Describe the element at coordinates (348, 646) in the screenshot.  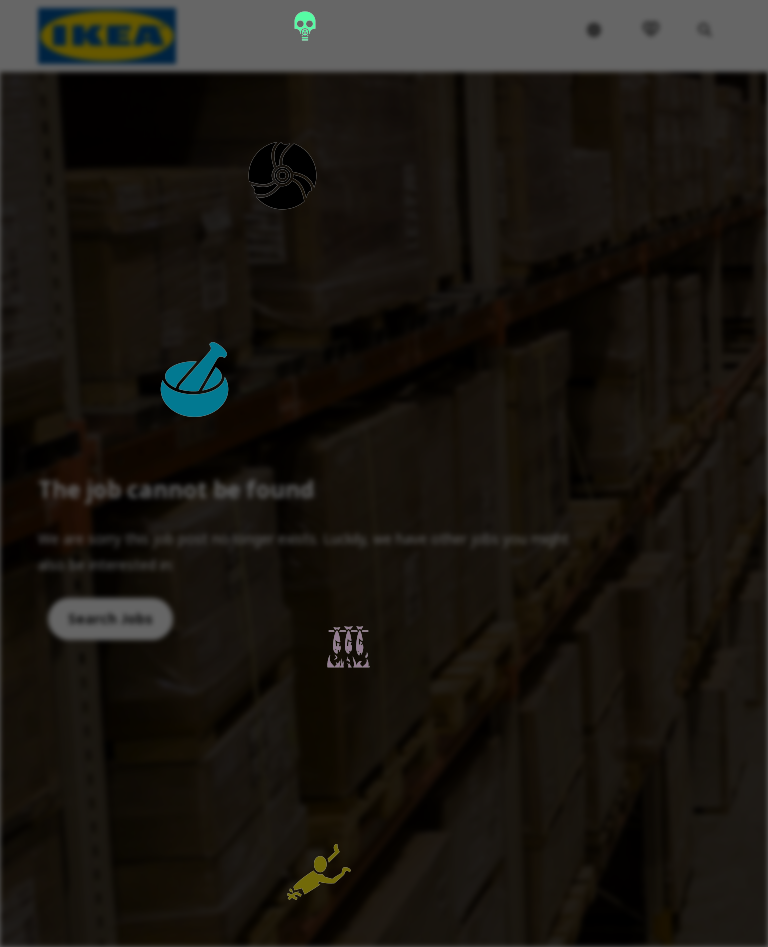
I see `smoke fish at a cooking station` at that location.